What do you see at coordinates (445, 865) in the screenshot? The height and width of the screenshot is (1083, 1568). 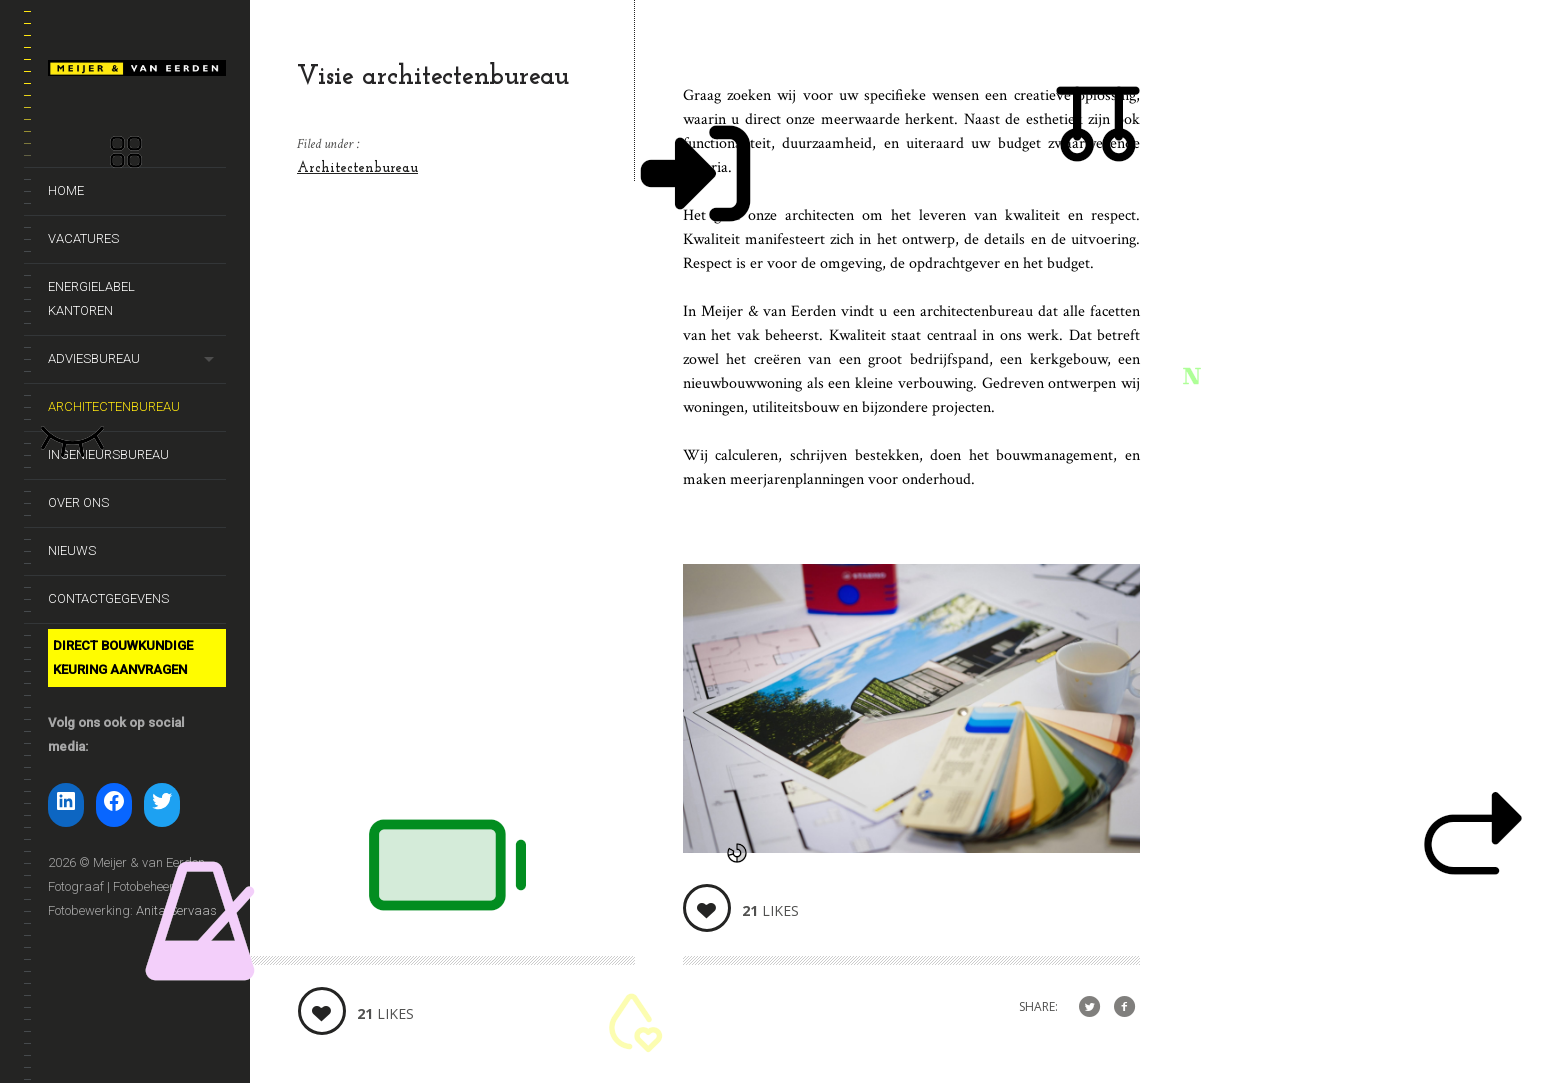 I see `indicates battery is empty or depleted` at bounding box center [445, 865].